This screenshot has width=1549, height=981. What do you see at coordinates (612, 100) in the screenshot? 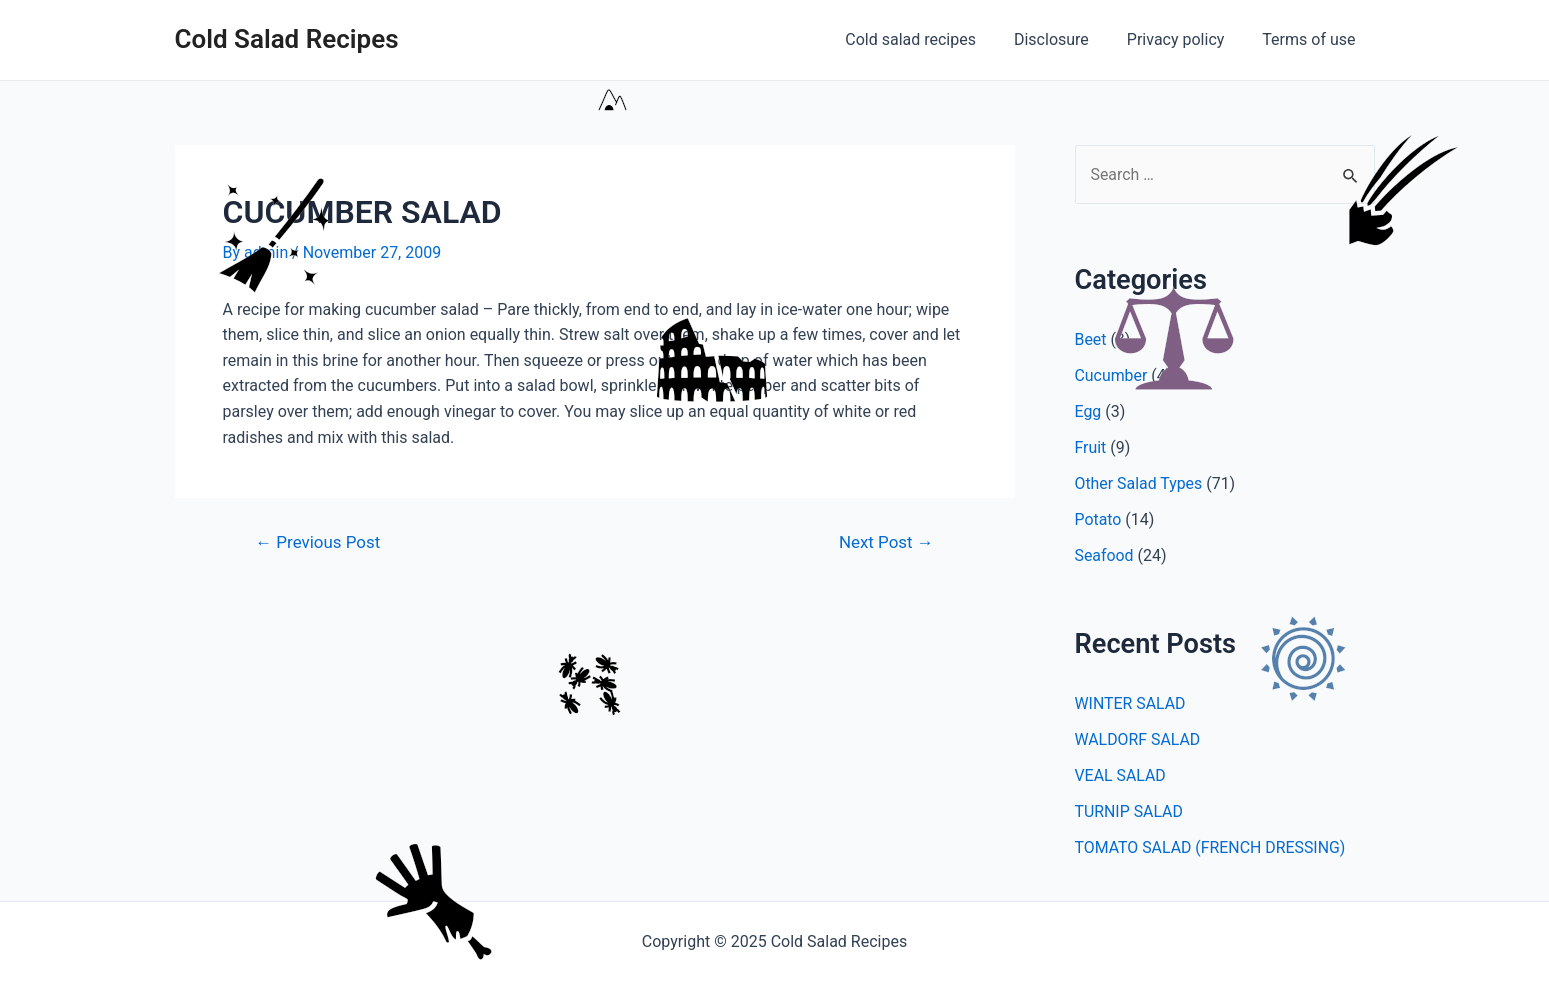
I see `explore cave or dungeon location` at bounding box center [612, 100].